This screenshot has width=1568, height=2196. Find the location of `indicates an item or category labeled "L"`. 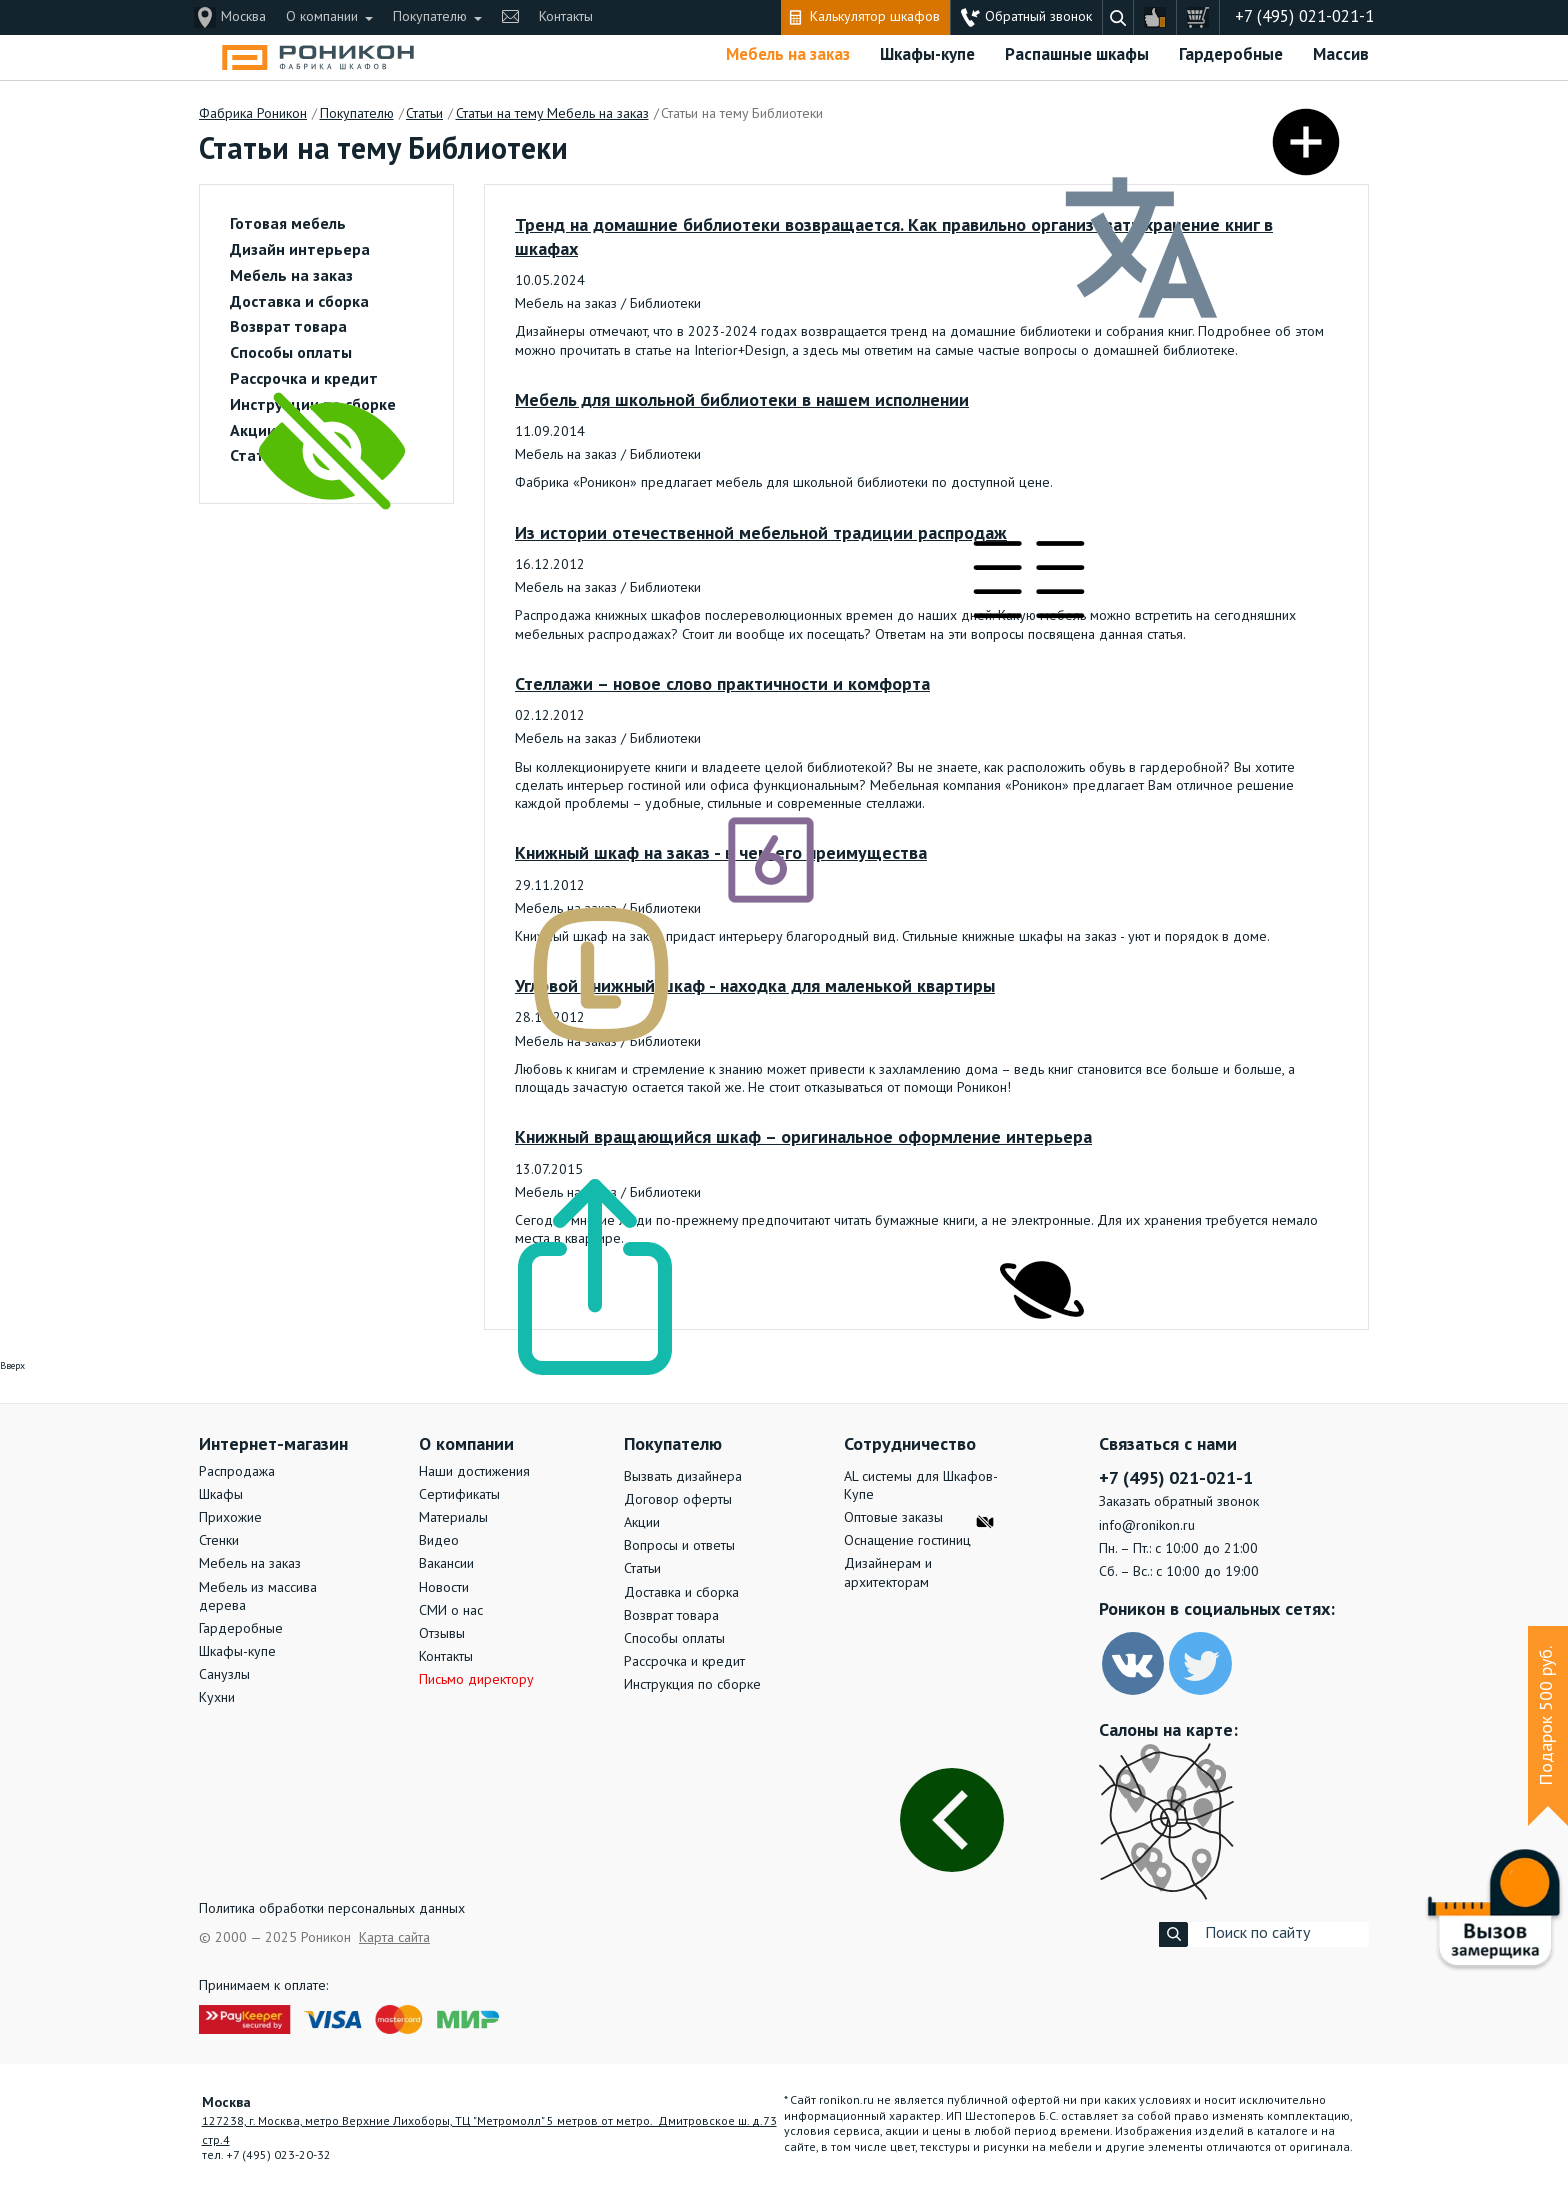

indicates an item or category labeled "L" is located at coordinates (601, 975).